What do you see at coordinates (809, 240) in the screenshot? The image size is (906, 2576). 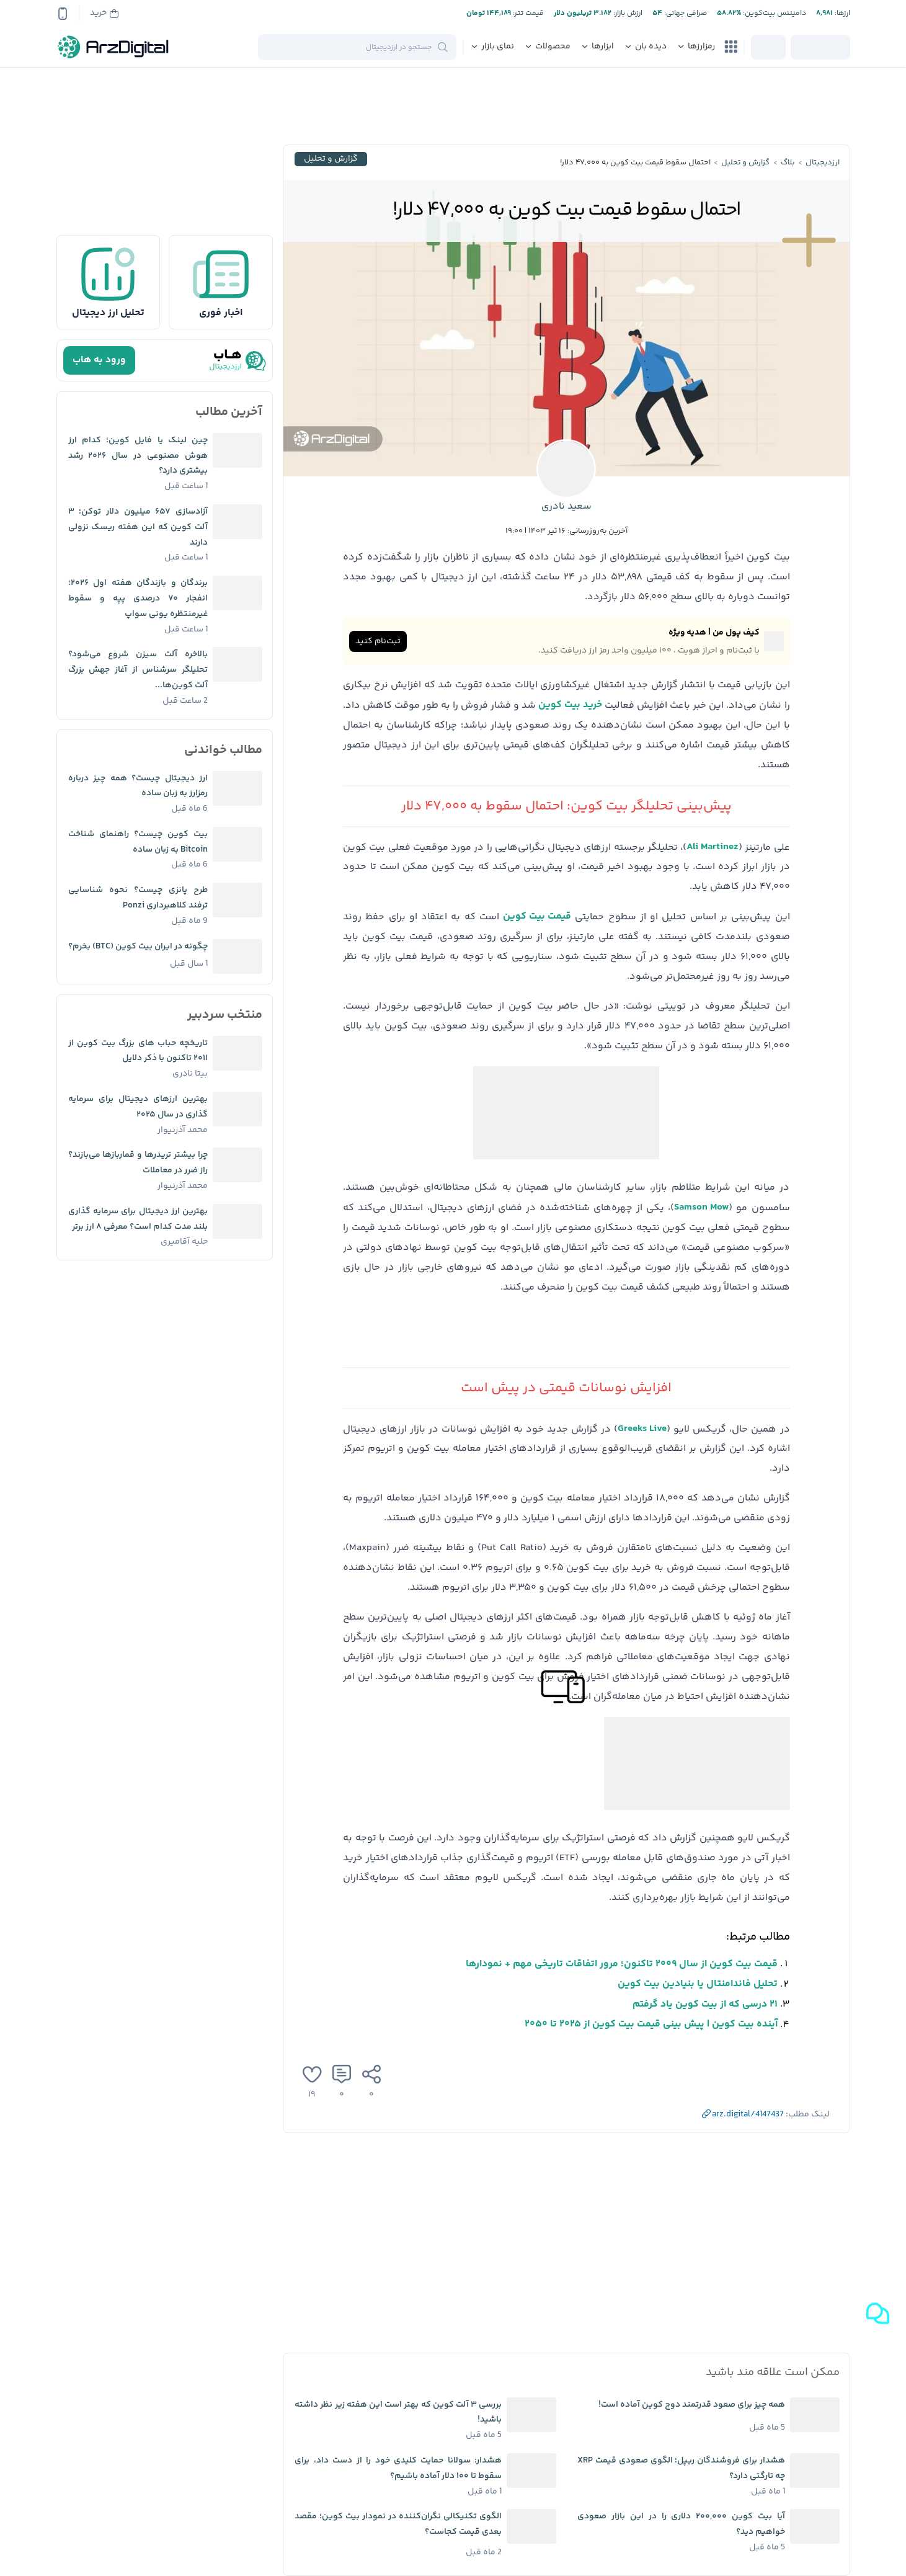 I see `add a new item` at bounding box center [809, 240].